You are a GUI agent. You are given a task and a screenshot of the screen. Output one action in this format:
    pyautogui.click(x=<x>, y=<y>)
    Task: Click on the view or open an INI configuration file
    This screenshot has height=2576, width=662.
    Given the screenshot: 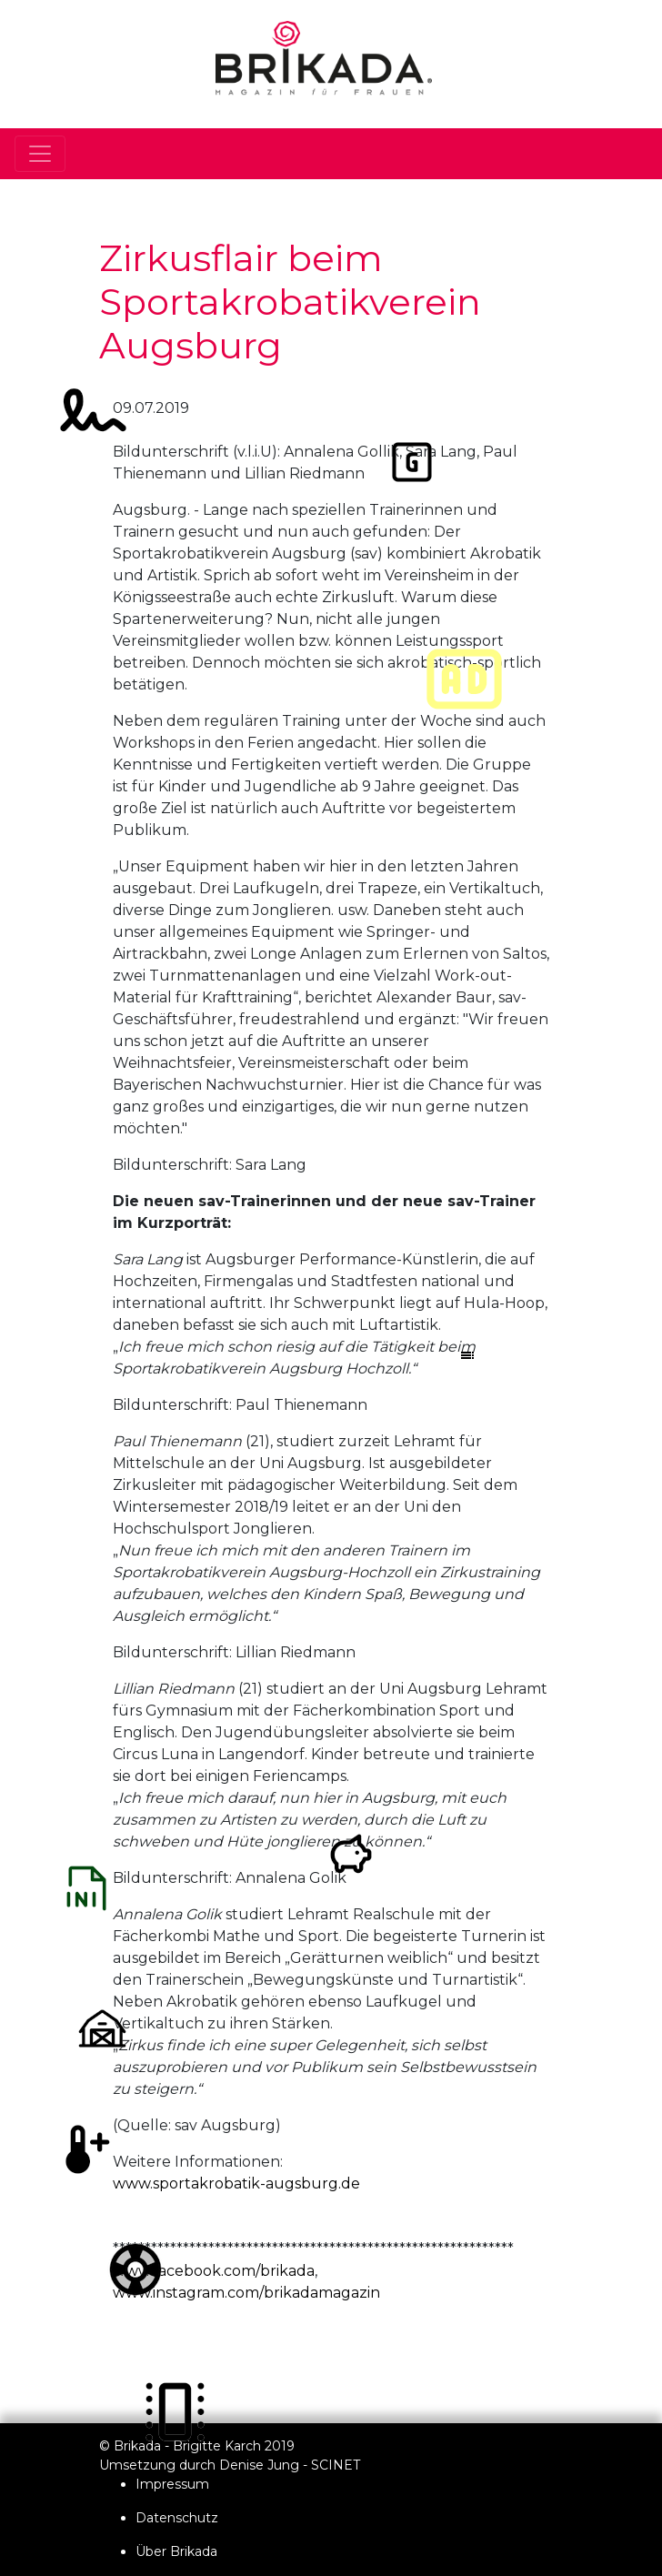 What is the action you would take?
    pyautogui.click(x=87, y=1888)
    